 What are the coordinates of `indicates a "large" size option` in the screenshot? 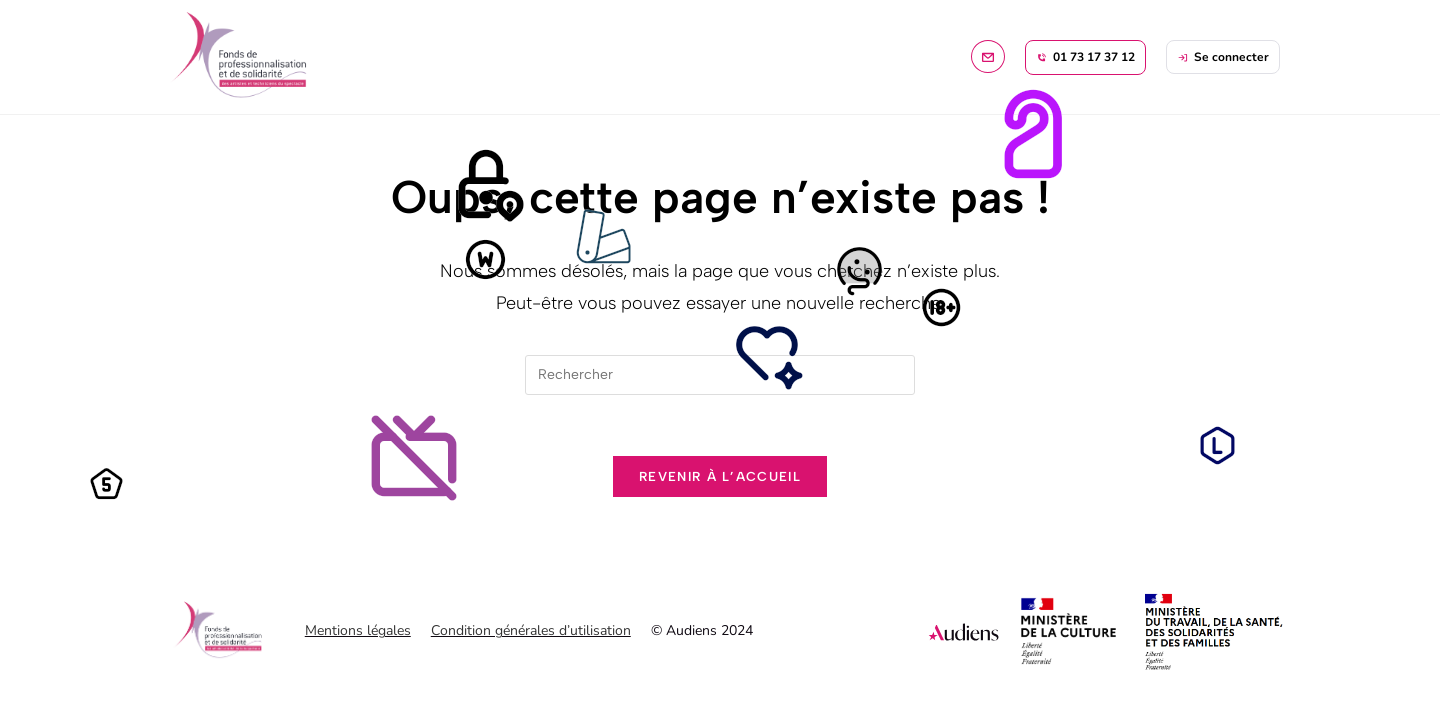 It's located at (1217, 445).